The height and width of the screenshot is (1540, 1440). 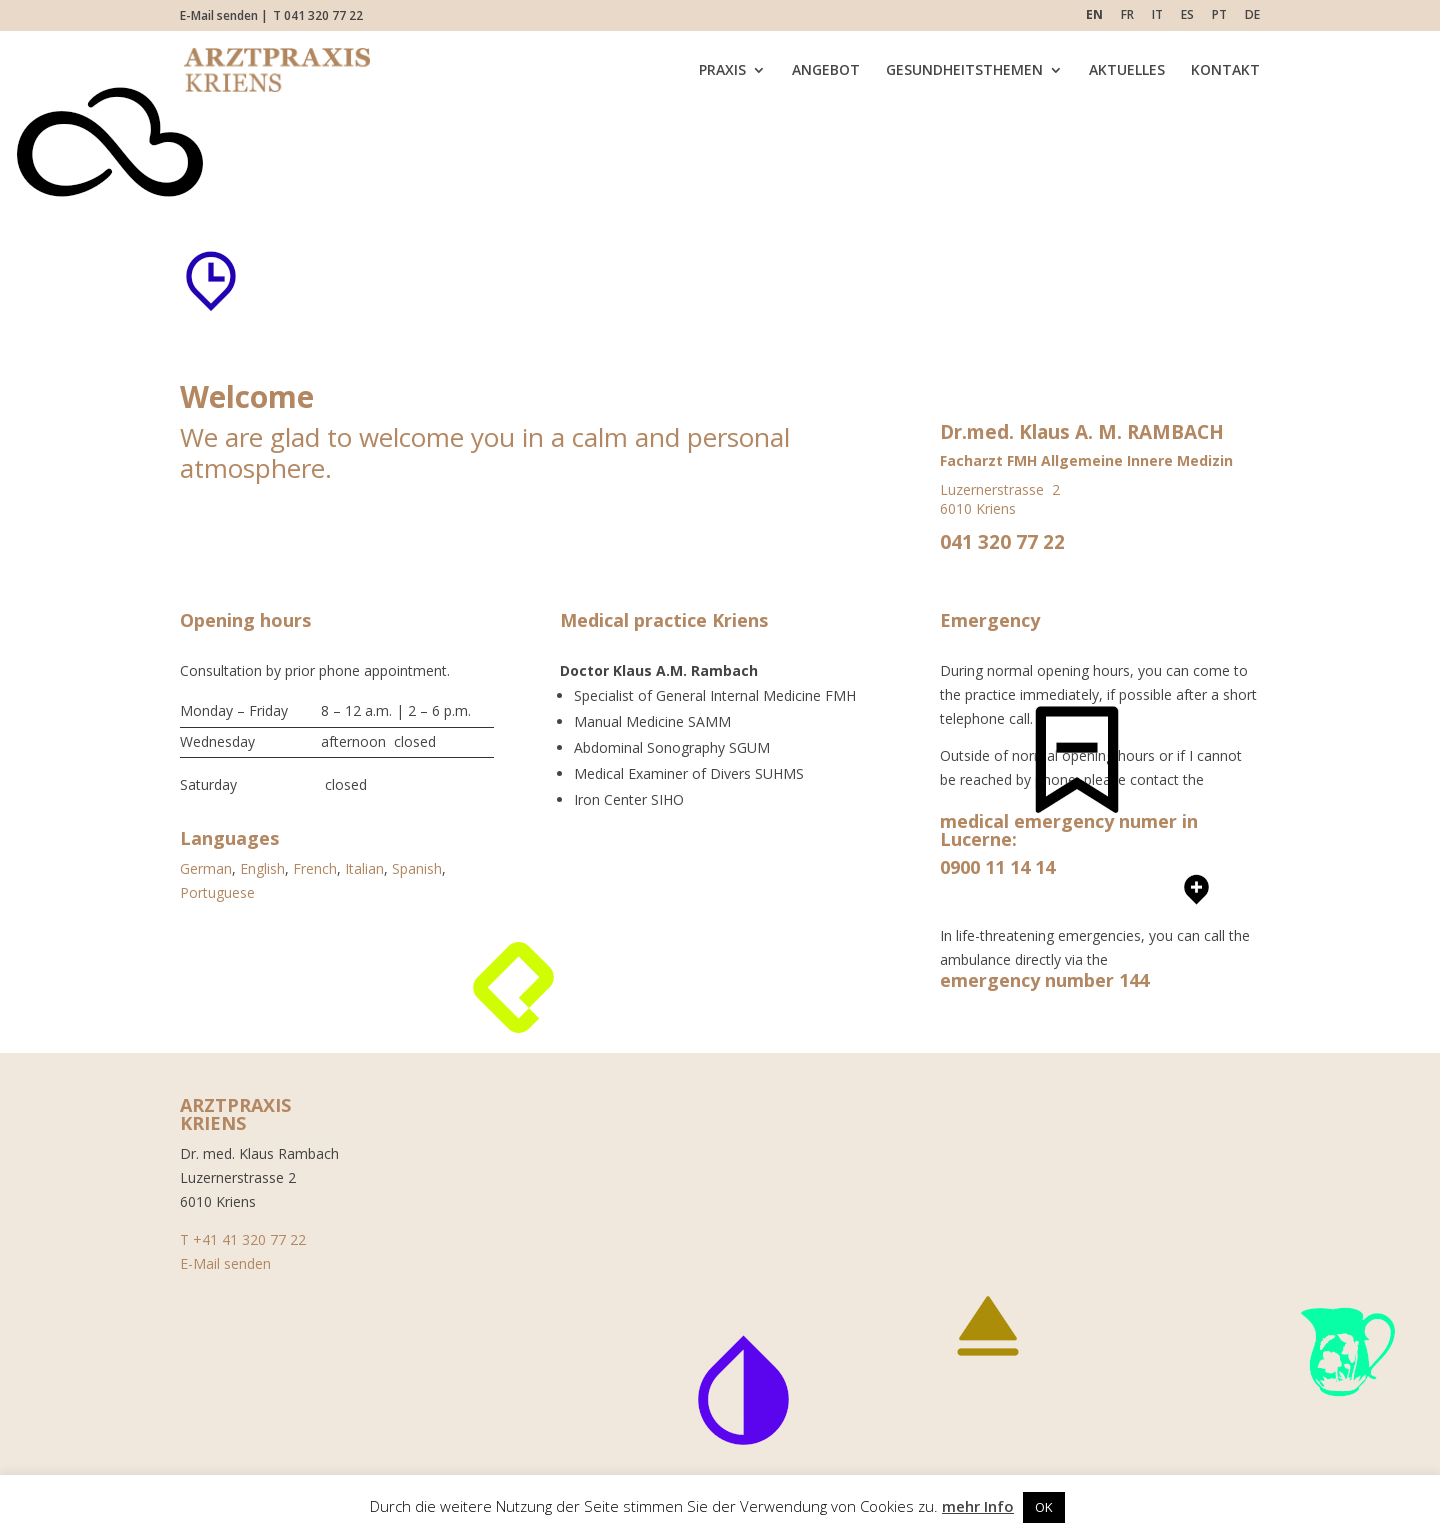 What do you see at coordinates (211, 279) in the screenshot?
I see `view location history` at bounding box center [211, 279].